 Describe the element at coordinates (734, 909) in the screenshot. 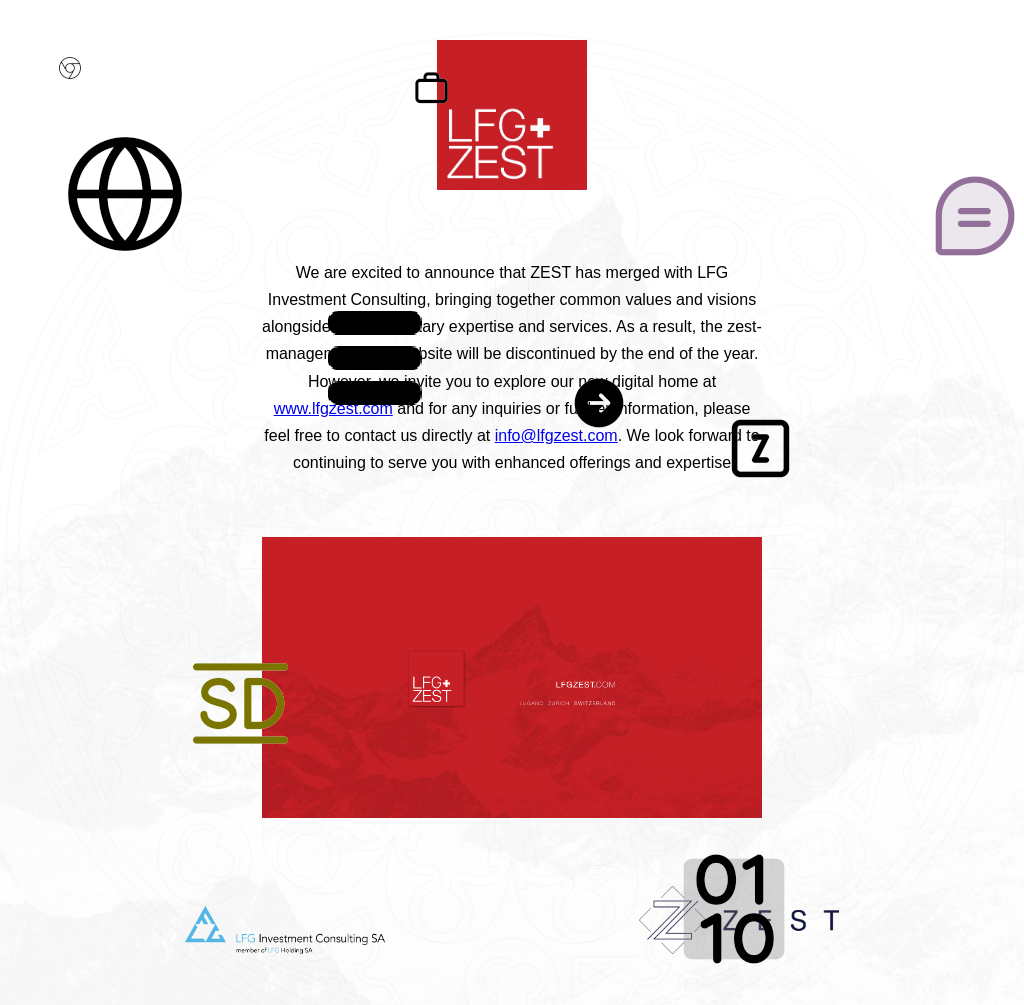

I see `view or edit binary data` at that location.